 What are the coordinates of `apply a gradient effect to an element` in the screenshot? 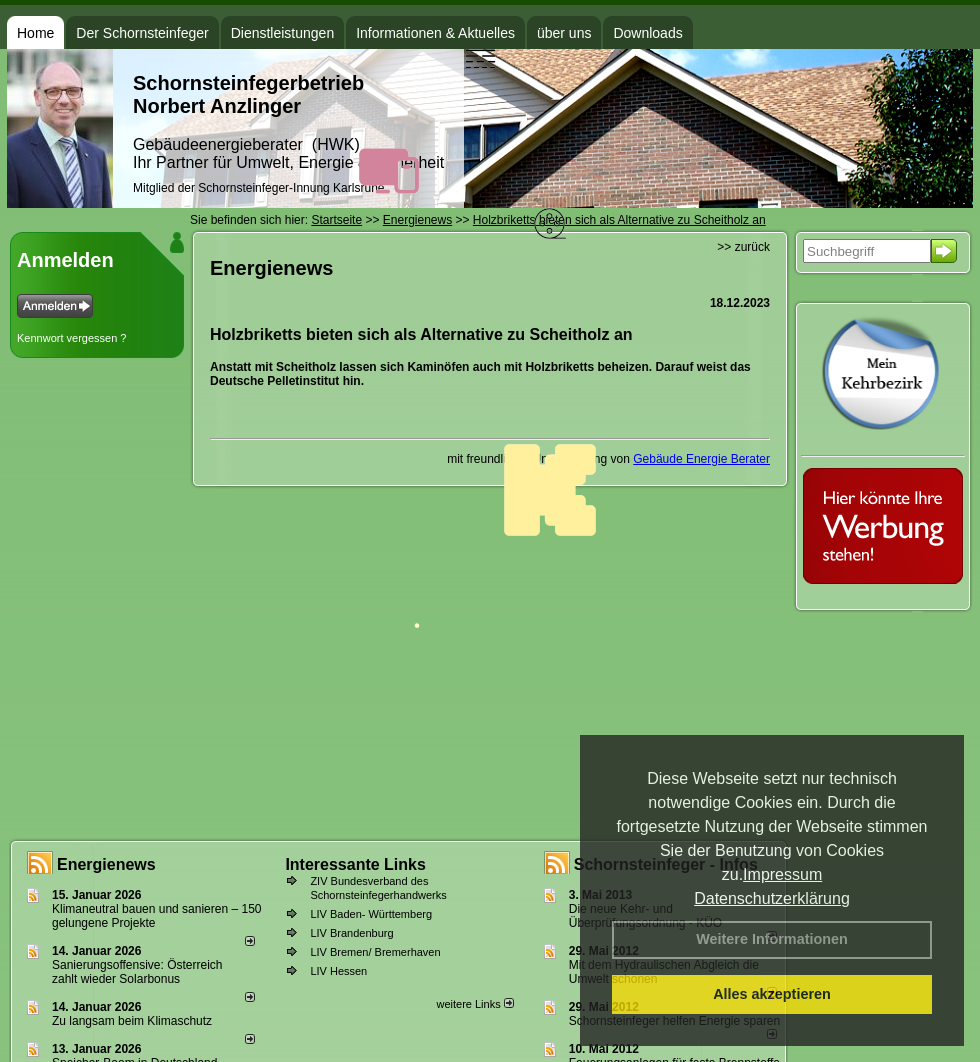 It's located at (480, 59).